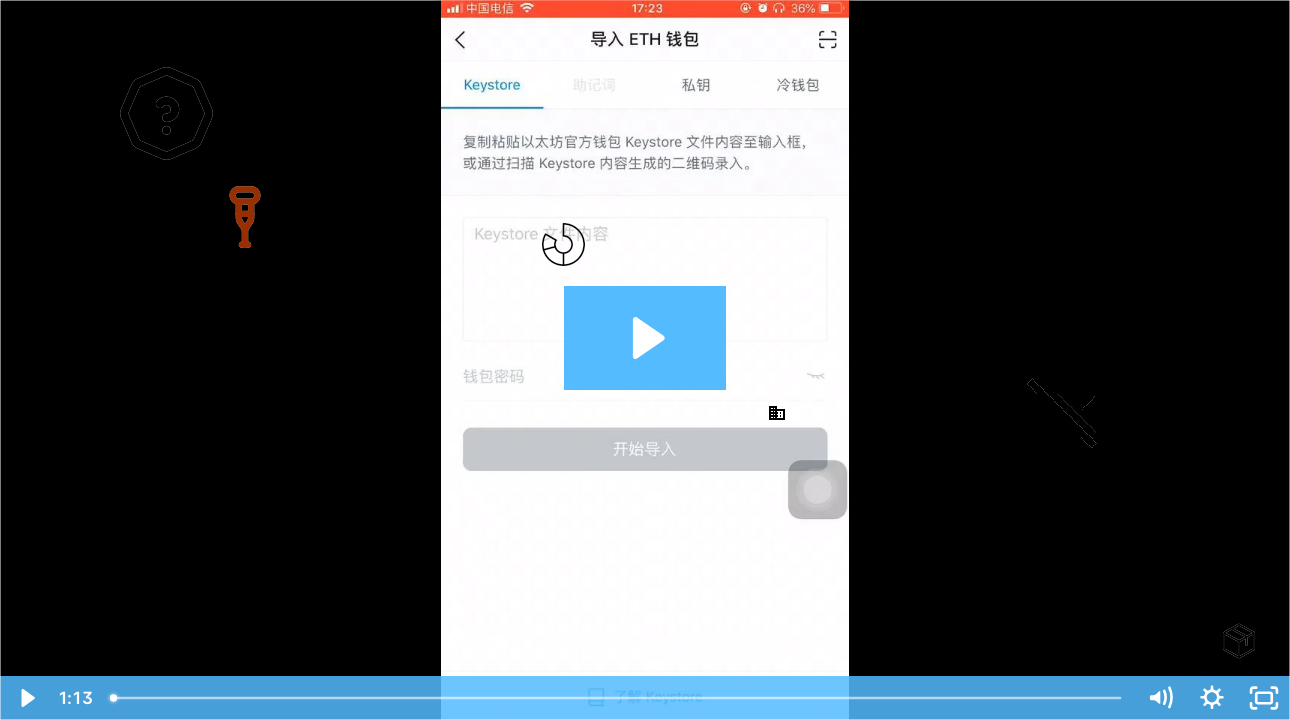 This screenshot has height=720, width=1290. Describe the element at coordinates (563, 244) in the screenshot. I see `view analytics or statistics breakdown` at that location.